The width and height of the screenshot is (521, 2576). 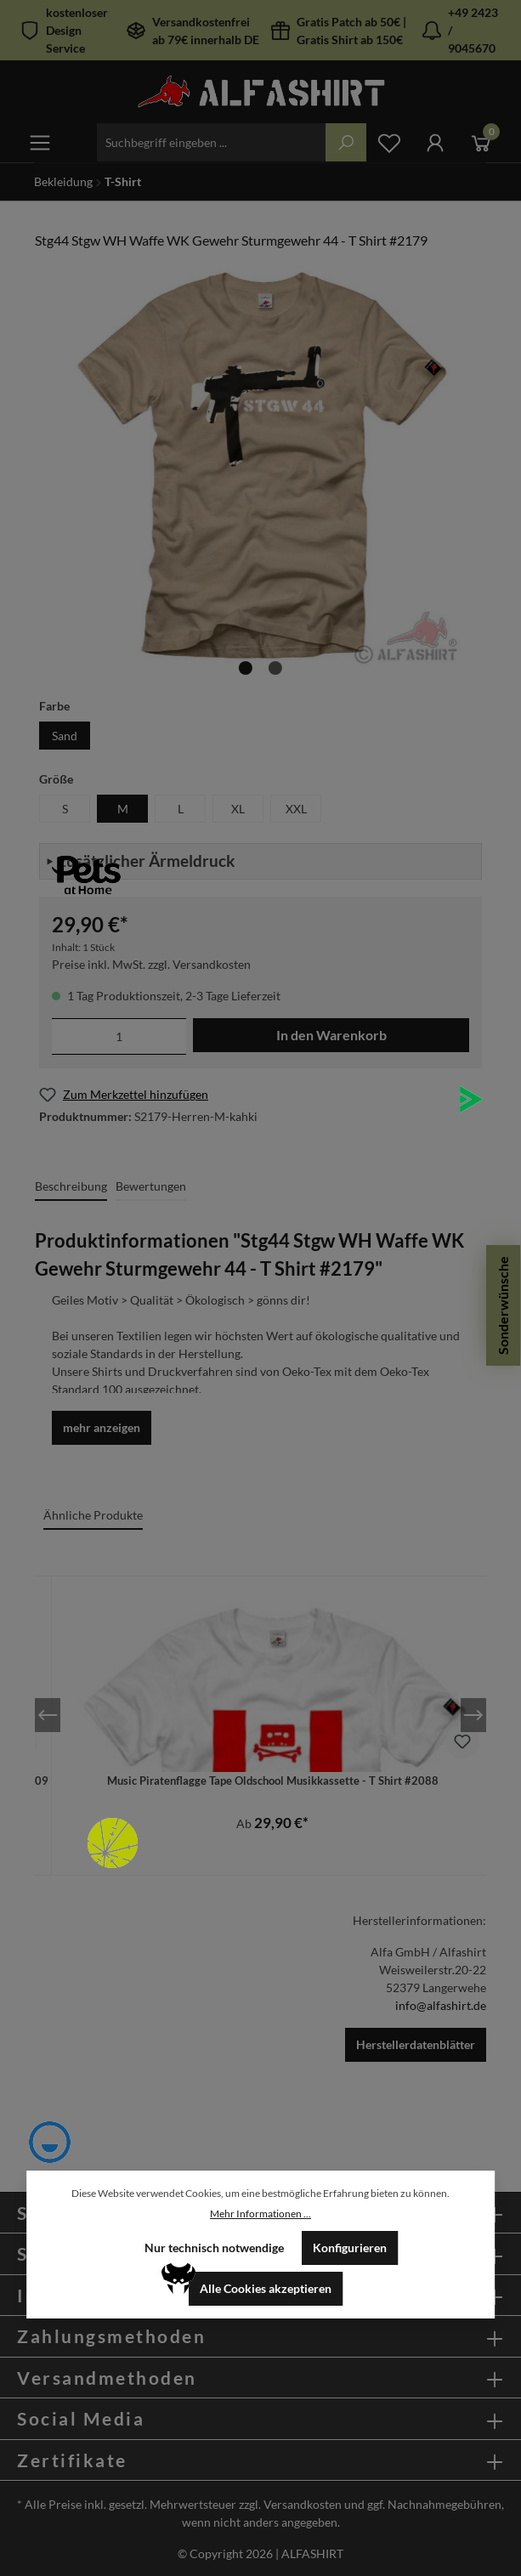 What do you see at coordinates (49, 2142) in the screenshot?
I see `add an emoji or reaction` at bounding box center [49, 2142].